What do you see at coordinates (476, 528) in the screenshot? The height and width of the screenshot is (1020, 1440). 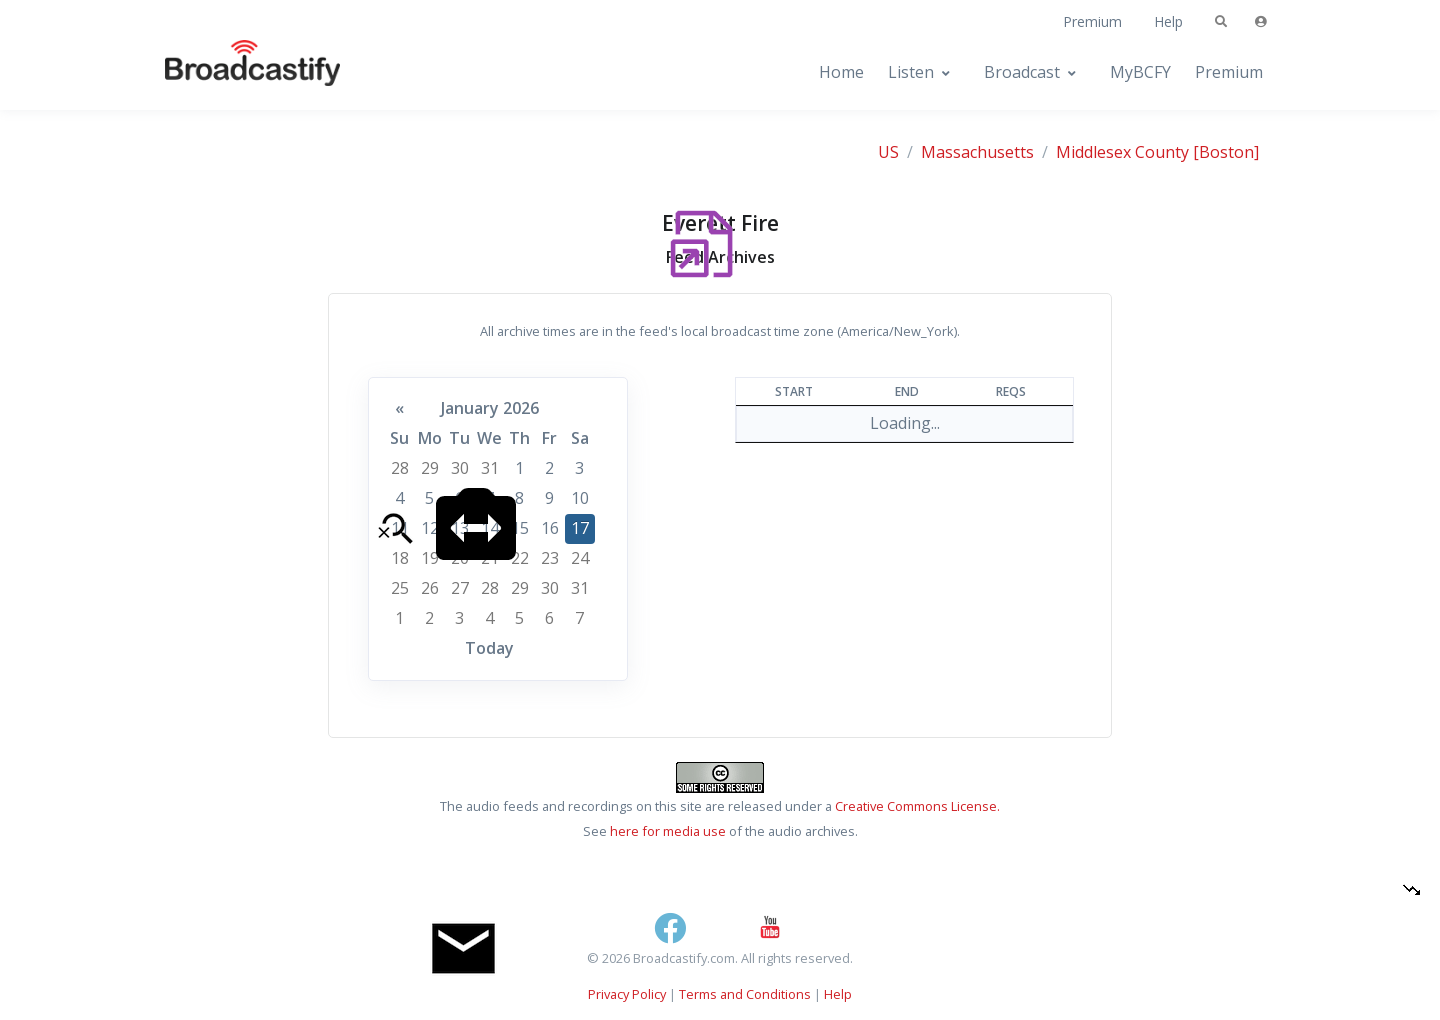 I see `switch between front and rear camera` at bounding box center [476, 528].